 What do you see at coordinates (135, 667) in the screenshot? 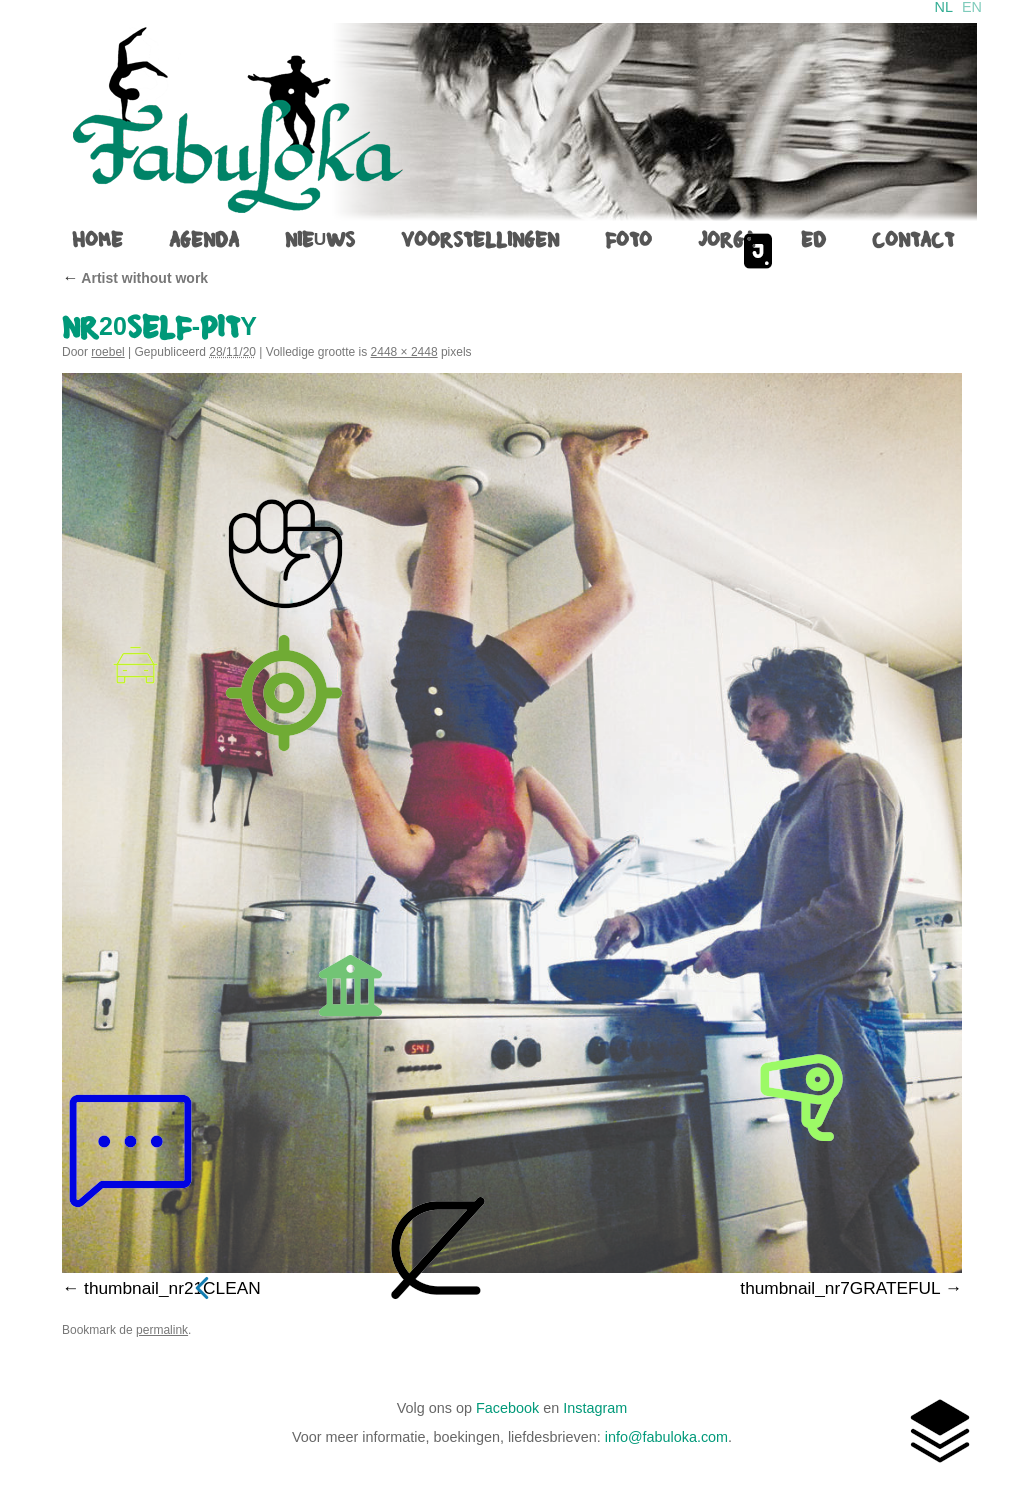
I see `contact or request emergency services` at bounding box center [135, 667].